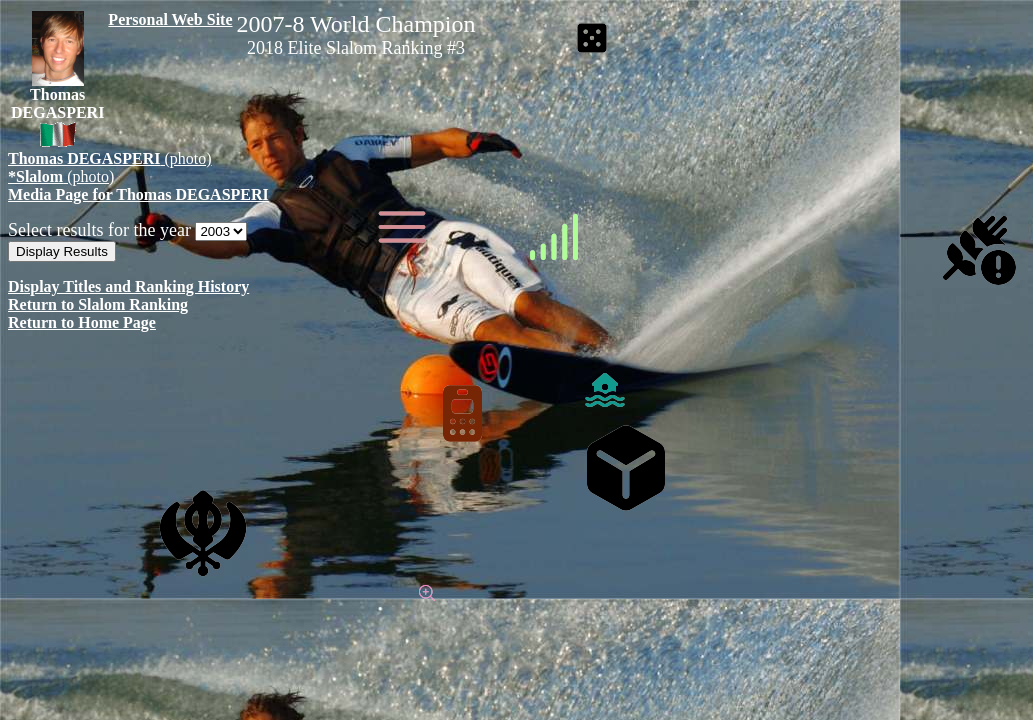 This screenshot has width=1033, height=720. What do you see at coordinates (462, 413) in the screenshot?
I see `call using a classic mobile phone` at bounding box center [462, 413].